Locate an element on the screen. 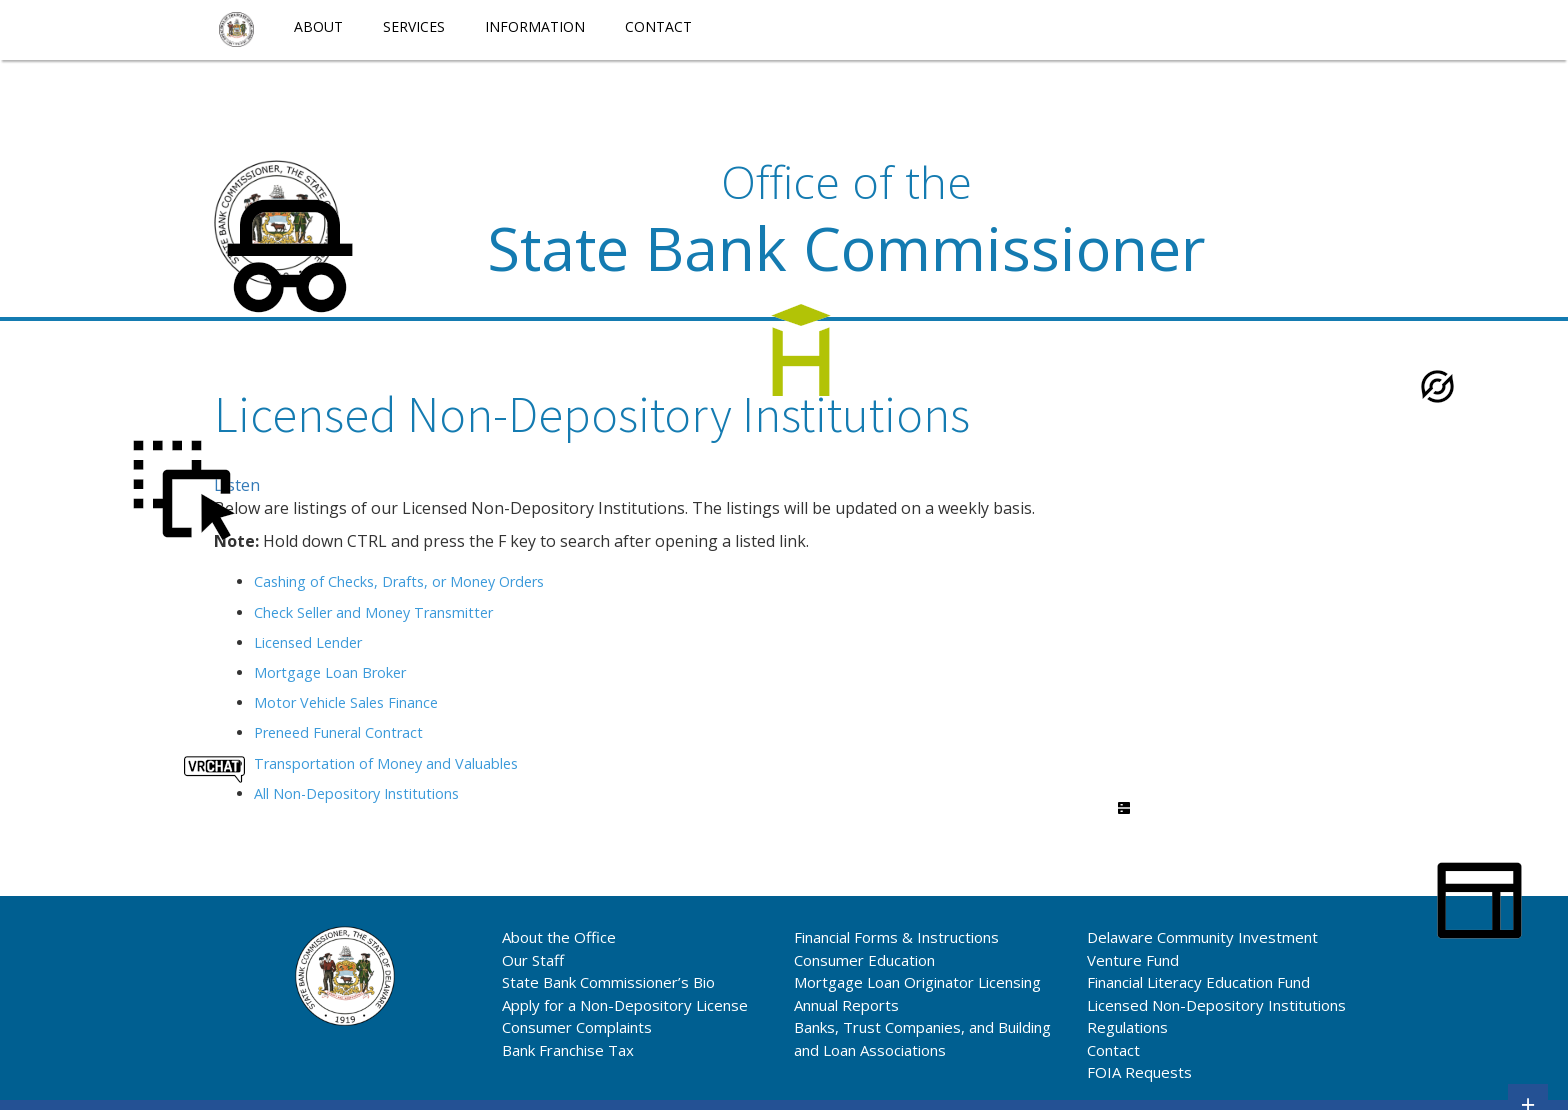 The height and width of the screenshot is (1110, 1568). visit the Hexlet learning platform is located at coordinates (801, 350).